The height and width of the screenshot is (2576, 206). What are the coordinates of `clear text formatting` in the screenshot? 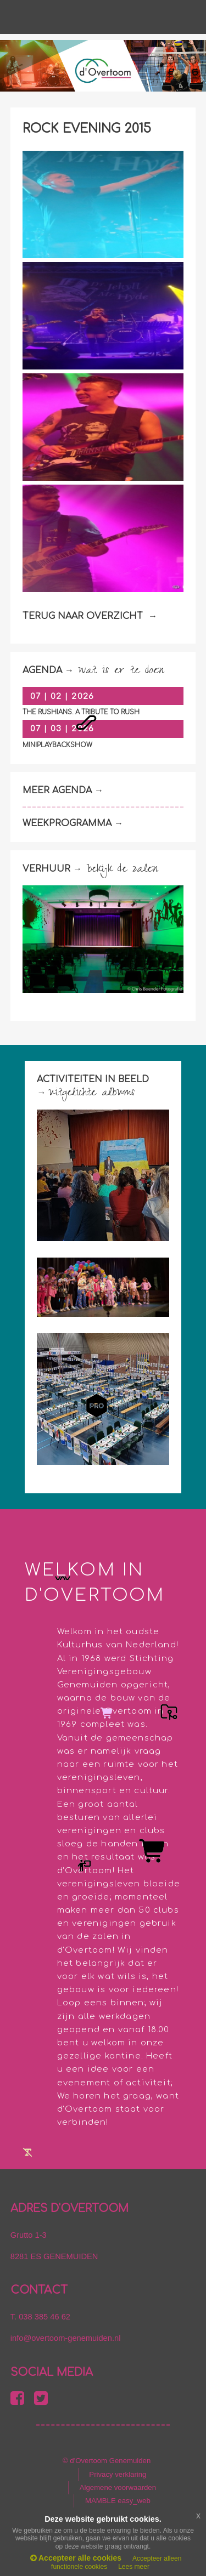 It's located at (27, 2152).